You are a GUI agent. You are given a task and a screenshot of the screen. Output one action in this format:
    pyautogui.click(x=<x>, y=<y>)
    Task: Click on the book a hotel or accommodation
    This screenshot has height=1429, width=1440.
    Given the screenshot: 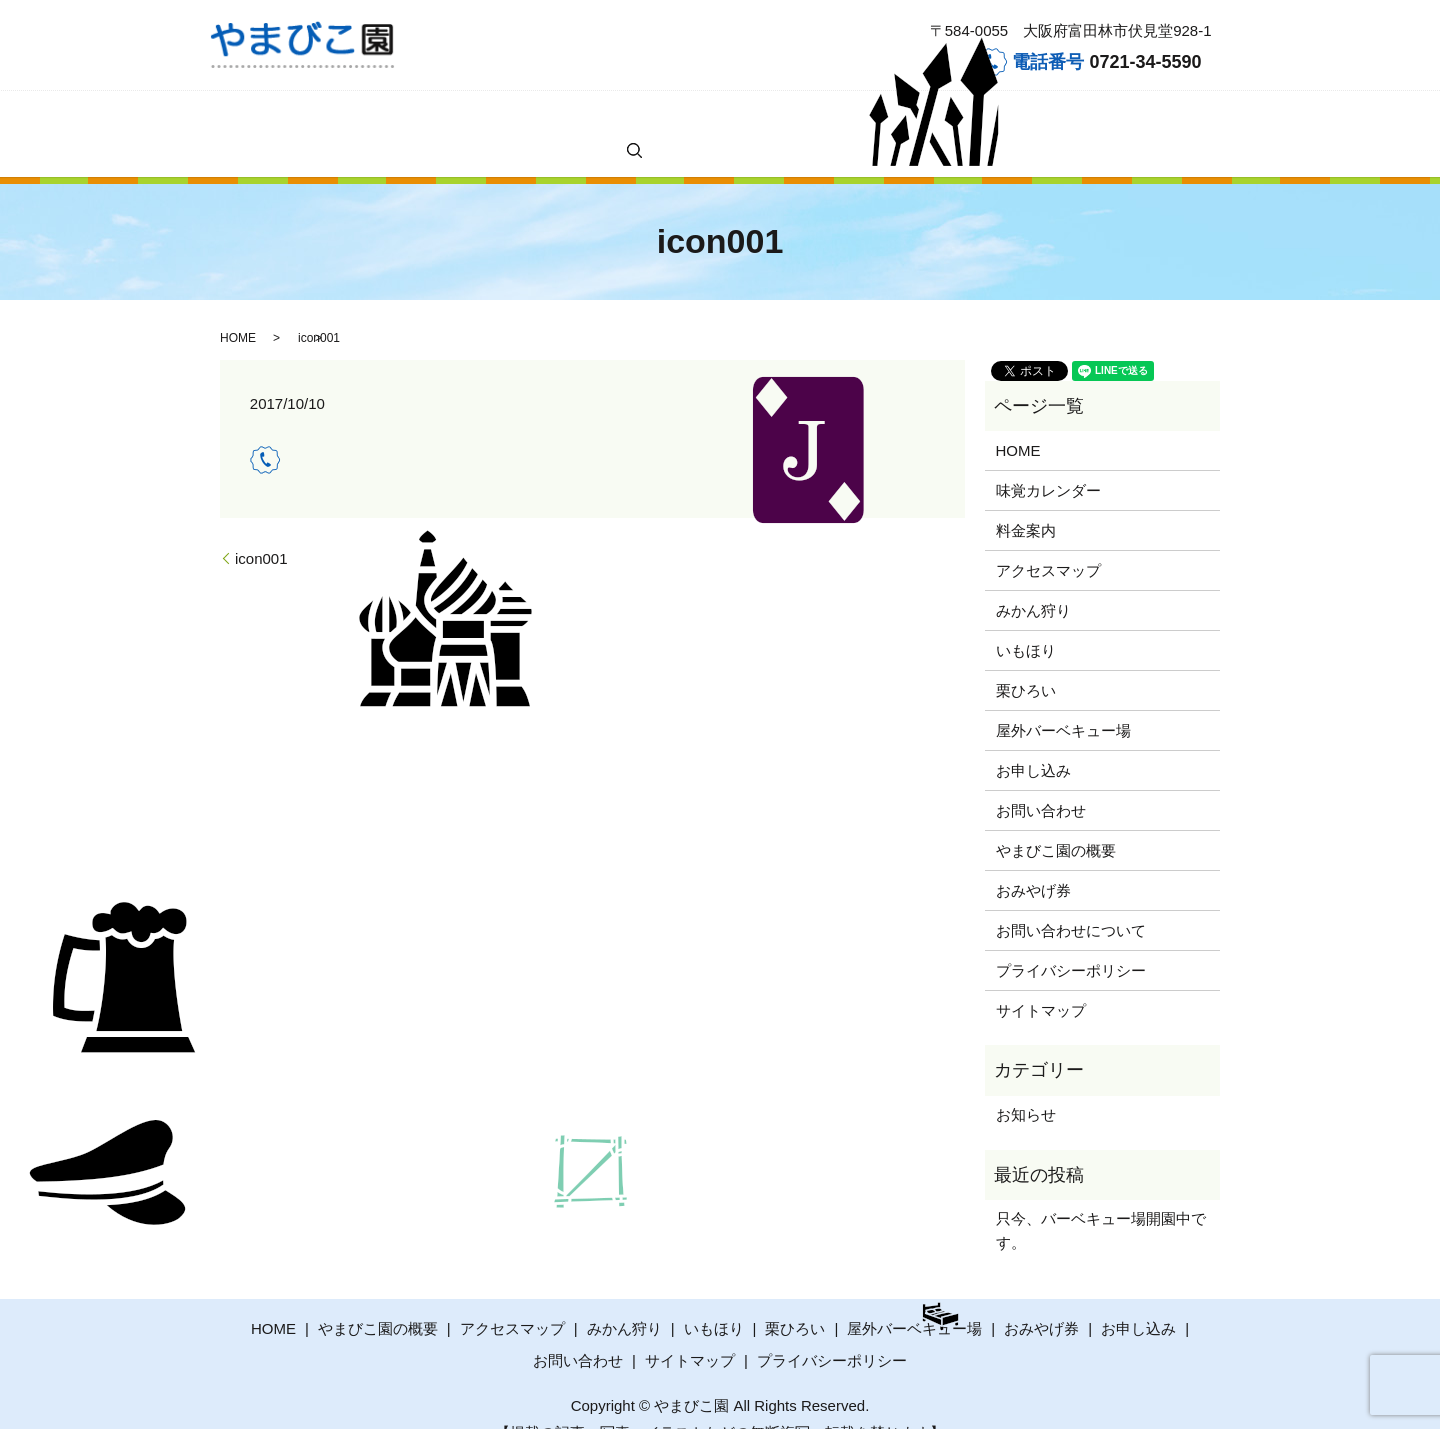 What is the action you would take?
    pyautogui.click(x=940, y=1316)
    